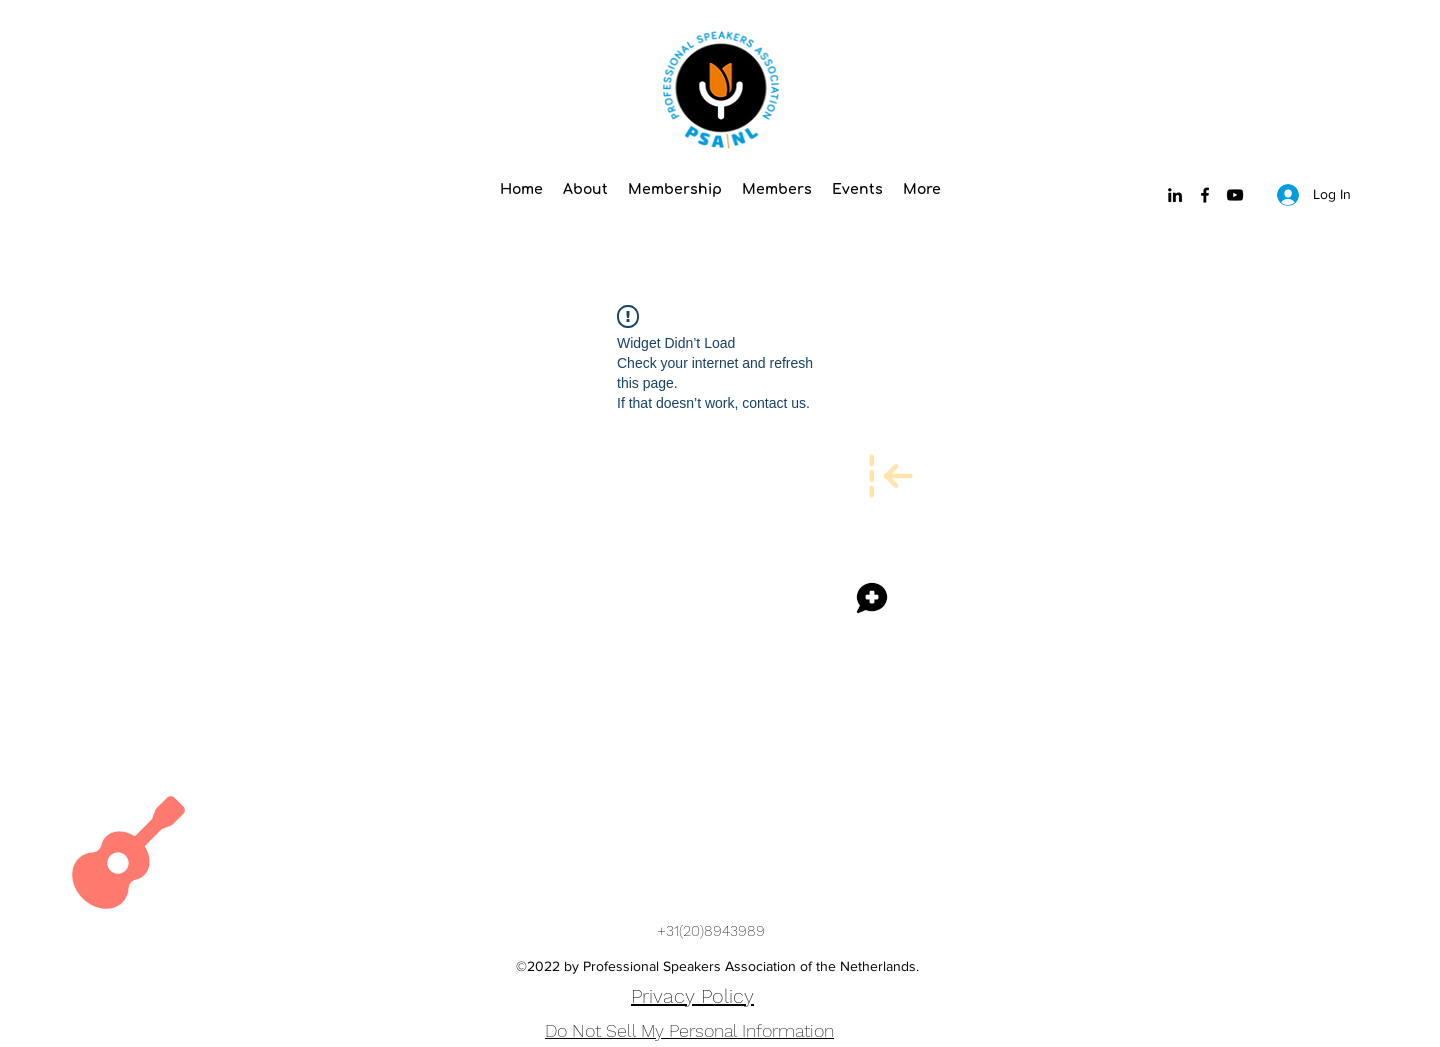 This screenshot has width=1440, height=1047. What do you see at coordinates (128, 852) in the screenshot?
I see `access music or audio settings` at bounding box center [128, 852].